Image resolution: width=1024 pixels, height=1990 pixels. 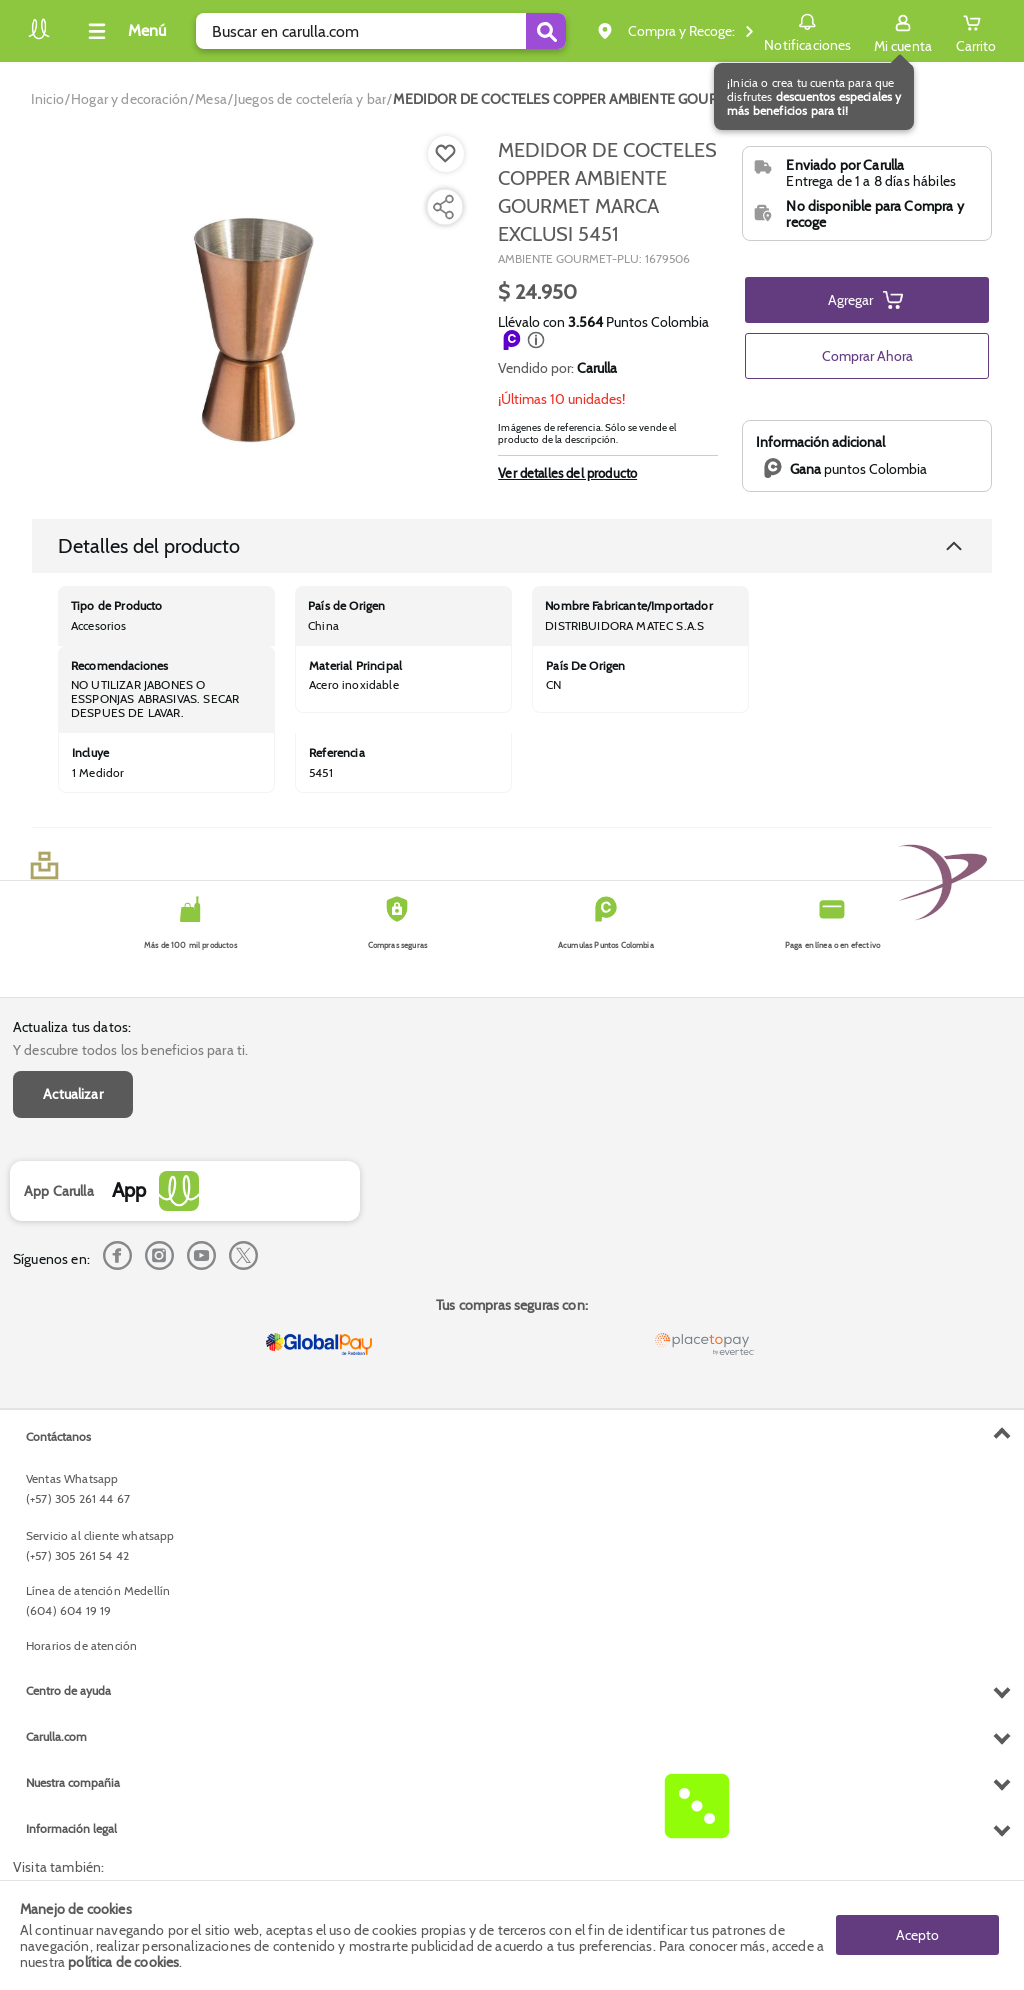 I want to click on roll dice or generate random result, so click(x=697, y=1806).